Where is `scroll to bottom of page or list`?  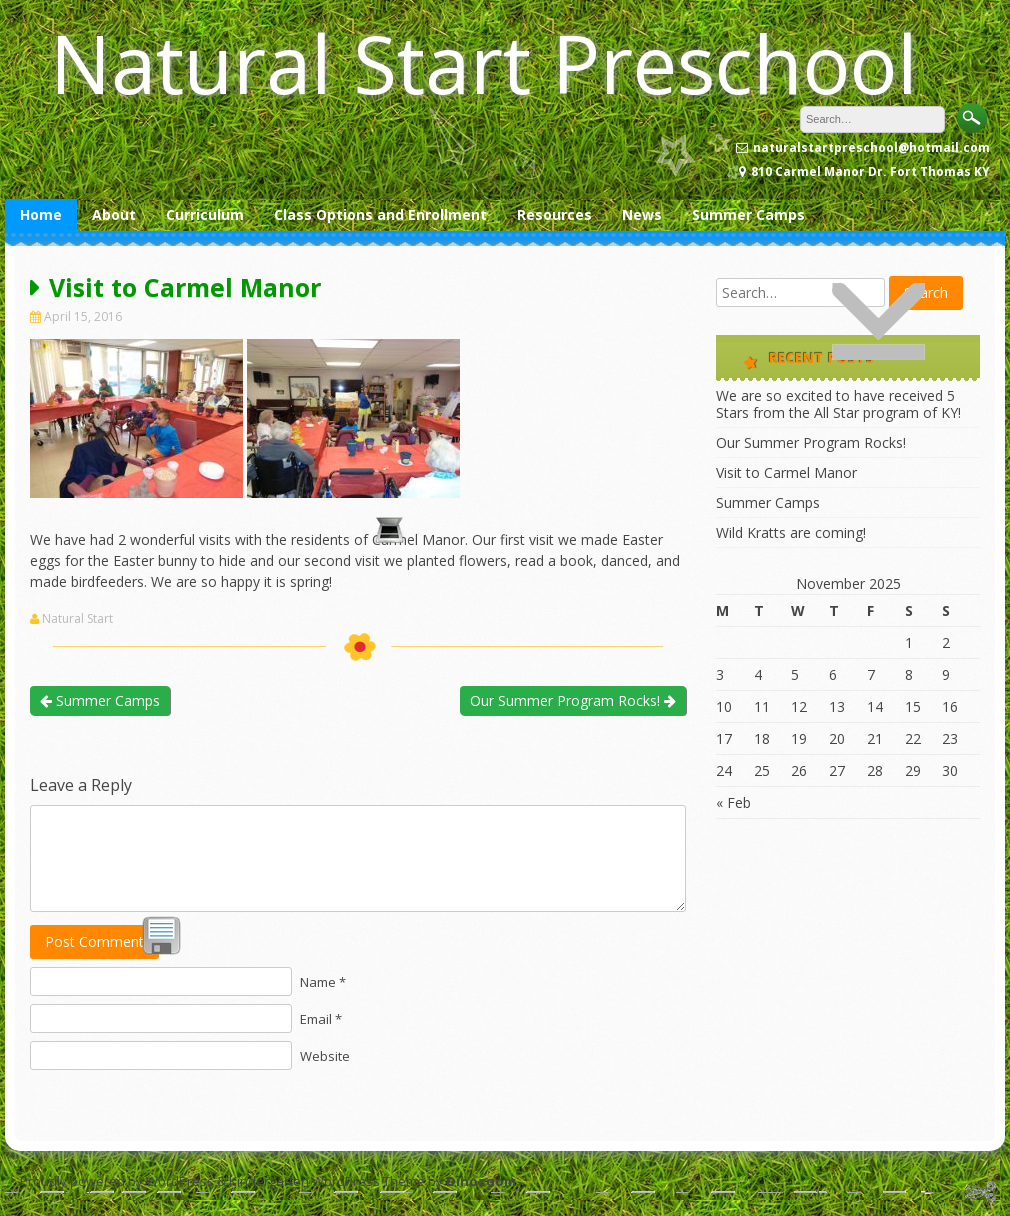
scroll to bottom of page or list is located at coordinates (878, 321).